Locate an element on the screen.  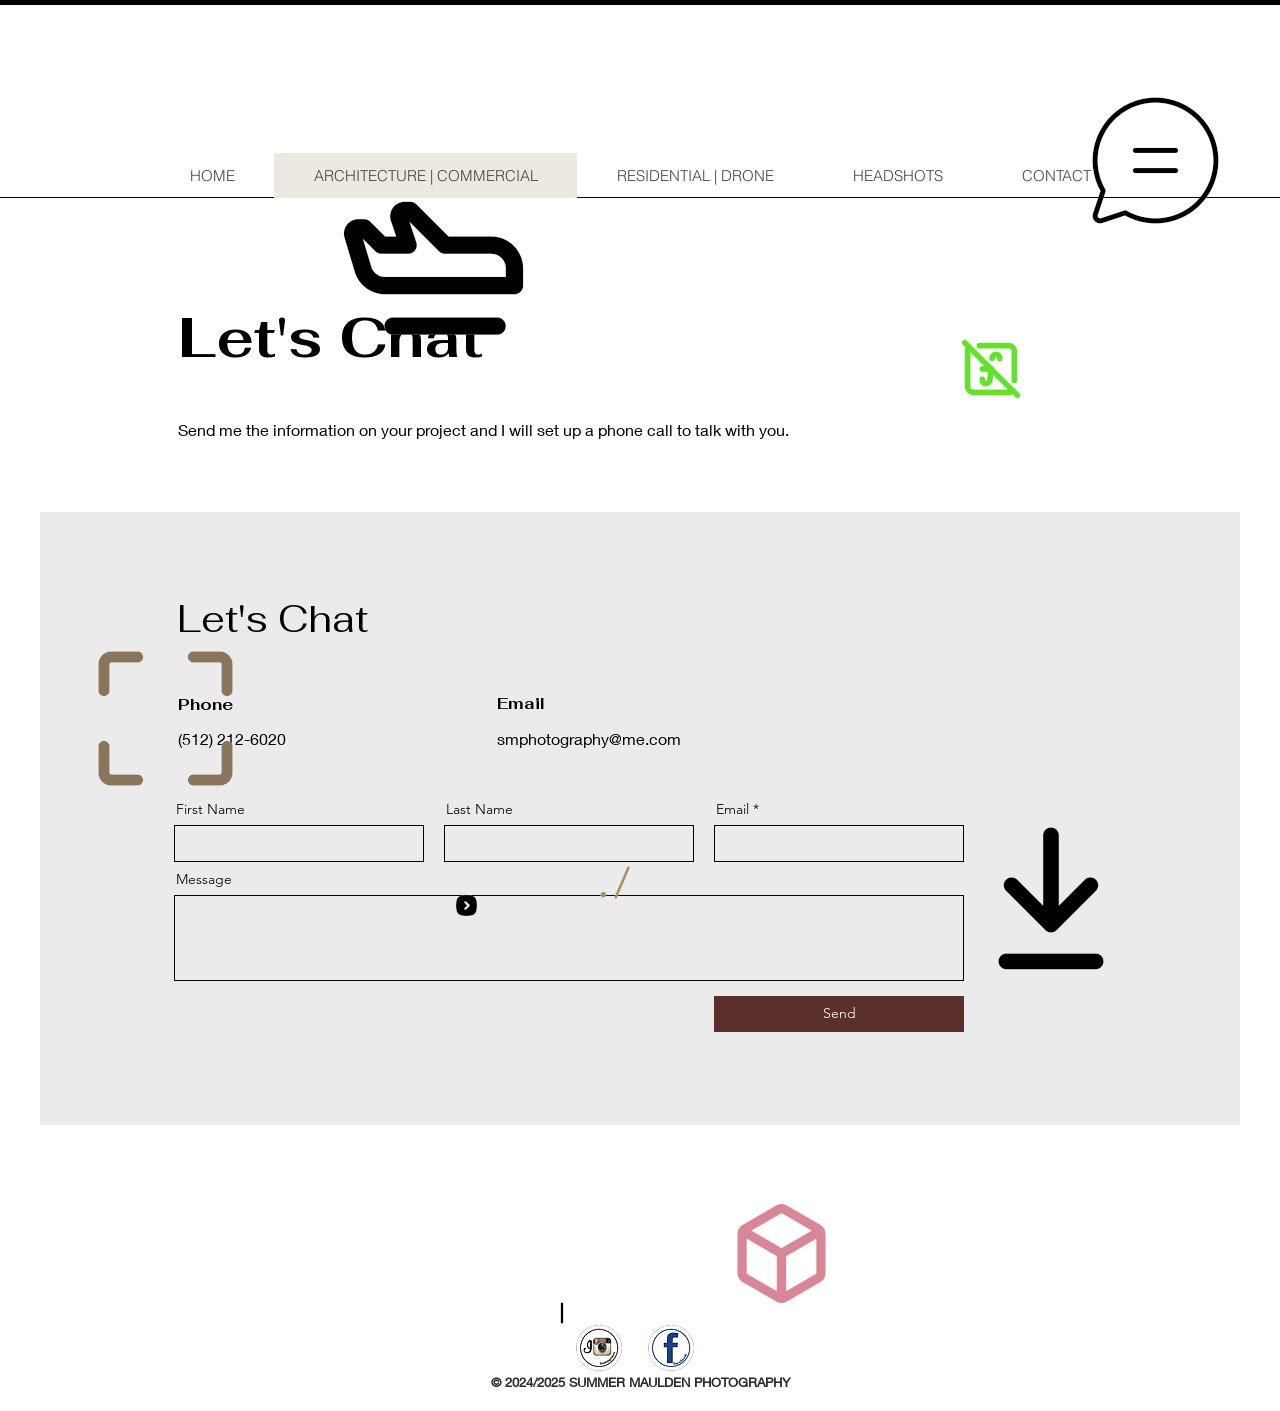
indicates a relative file path reference is located at coordinates (615, 882).